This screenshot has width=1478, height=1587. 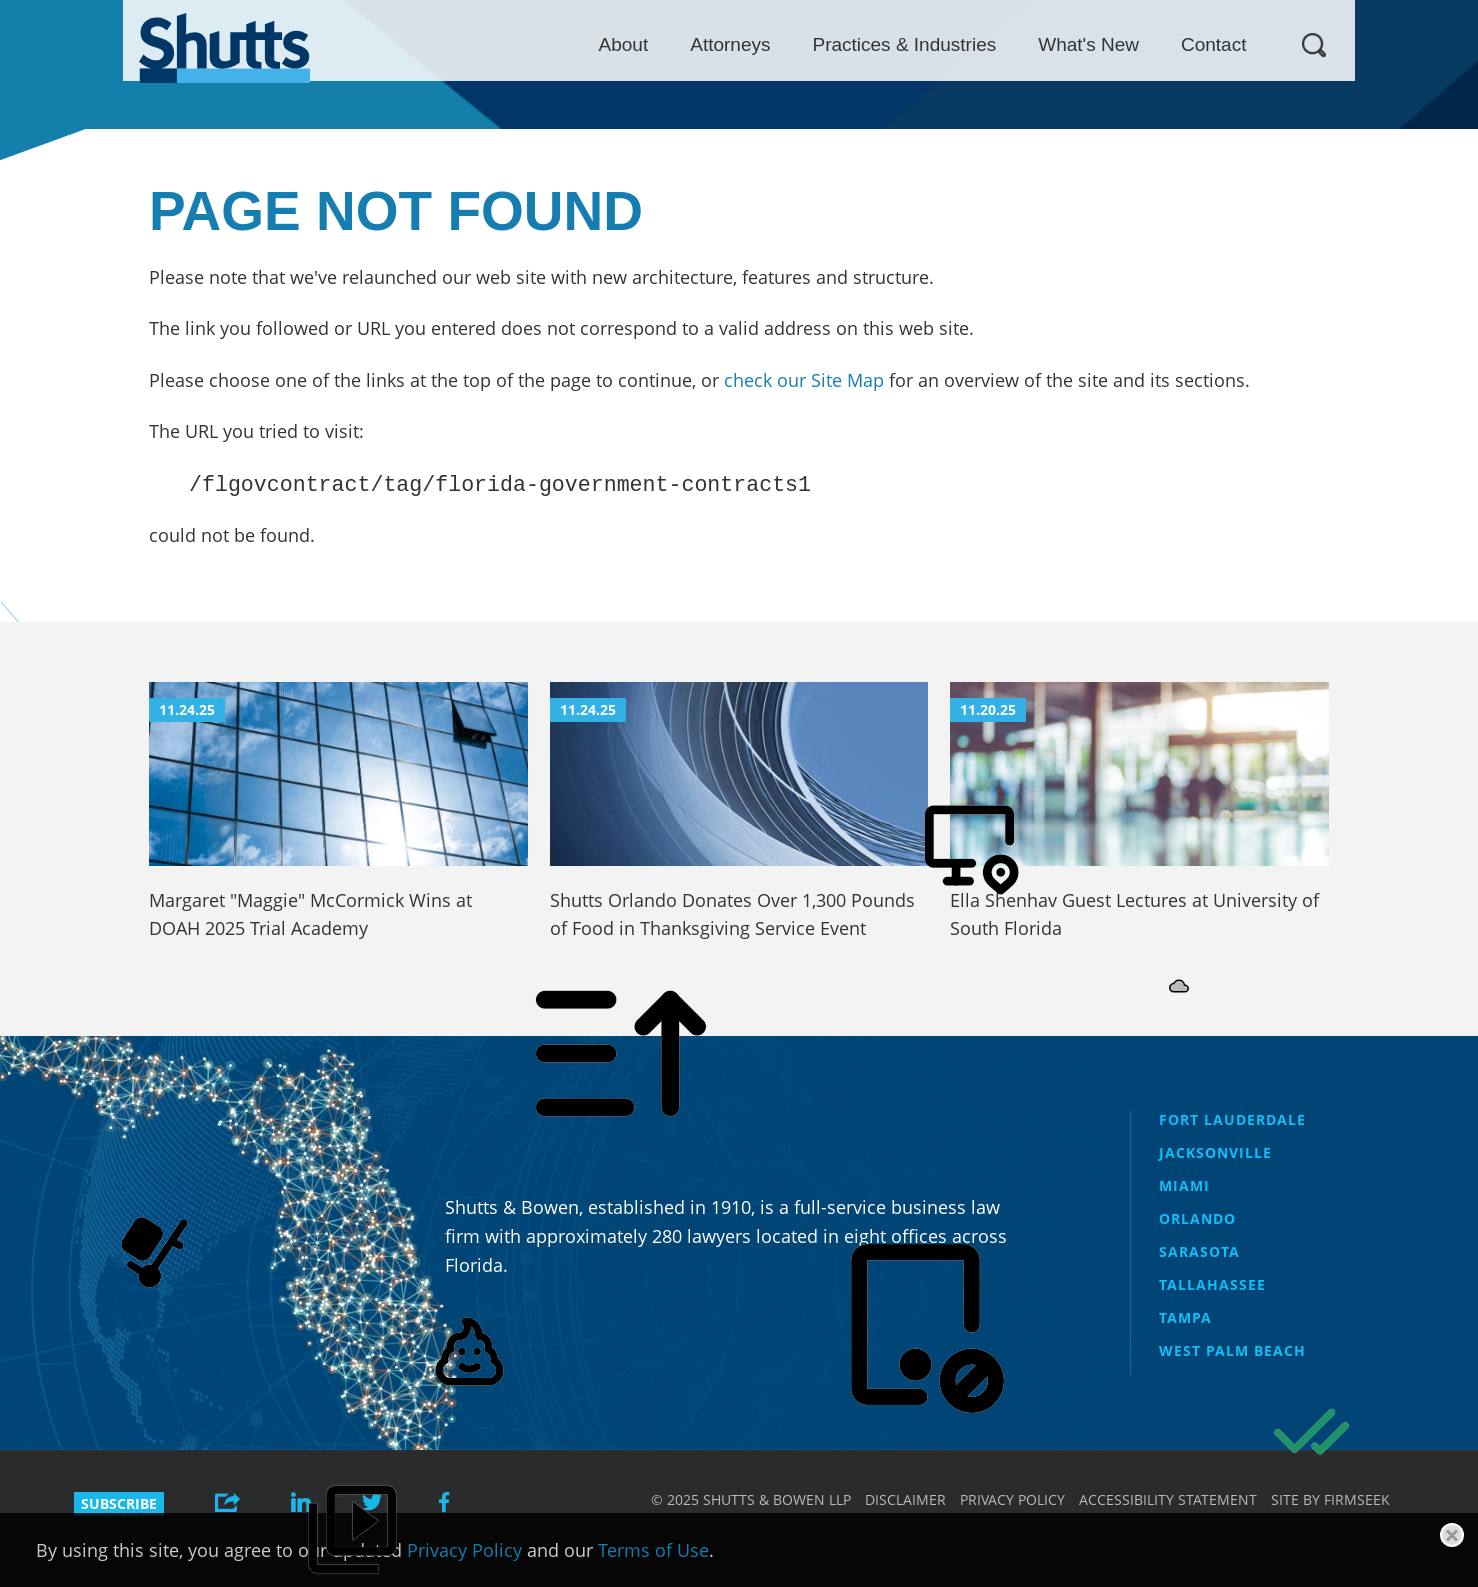 What do you see at coordinates (616, 1053) in the screenshot?
I see `sort items in ascending order` at bounding box center [616, 1053].